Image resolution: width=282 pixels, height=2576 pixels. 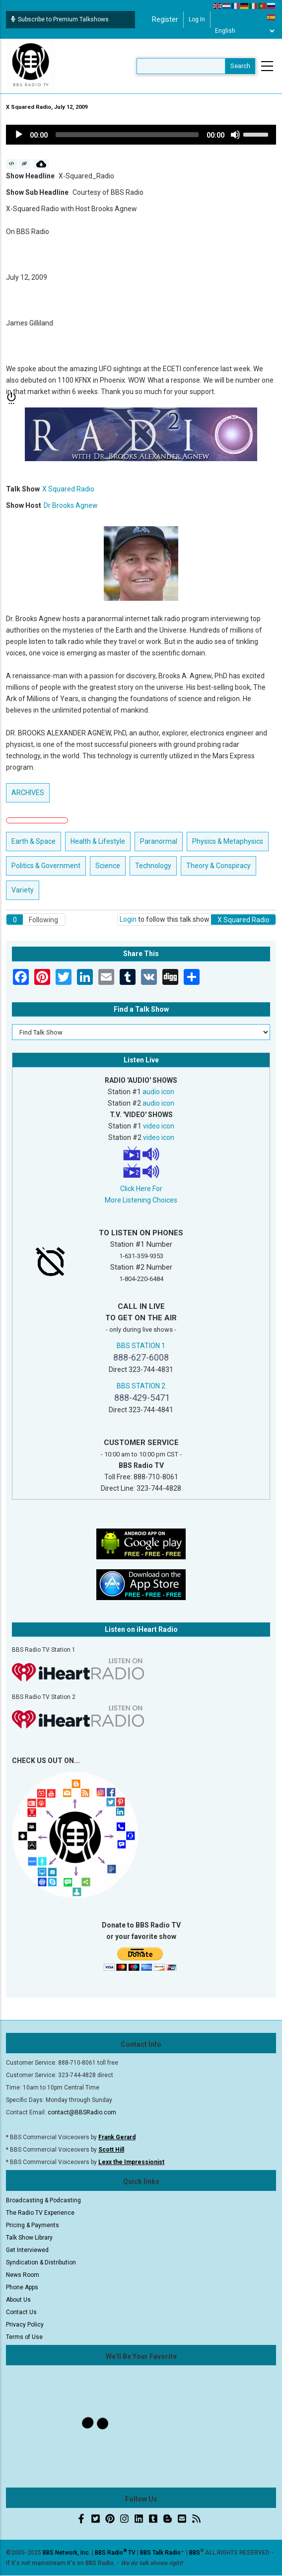 I want to click on access power or shutdown settings, so click(x=11, y=398).